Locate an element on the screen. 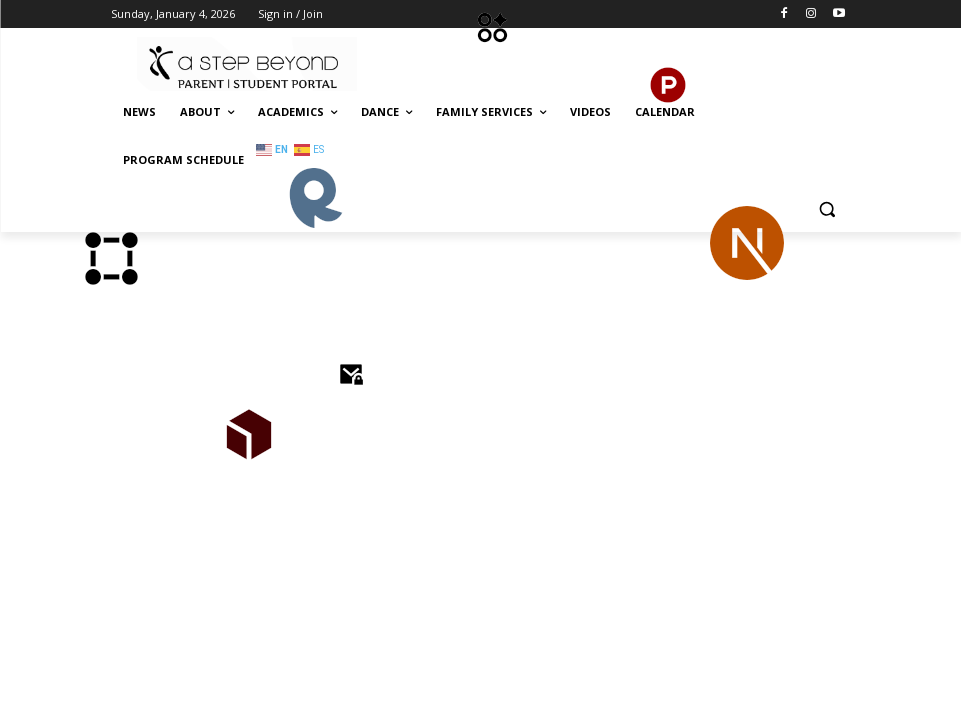  access shape tools or vector editing is located at coordinates (111, 258).